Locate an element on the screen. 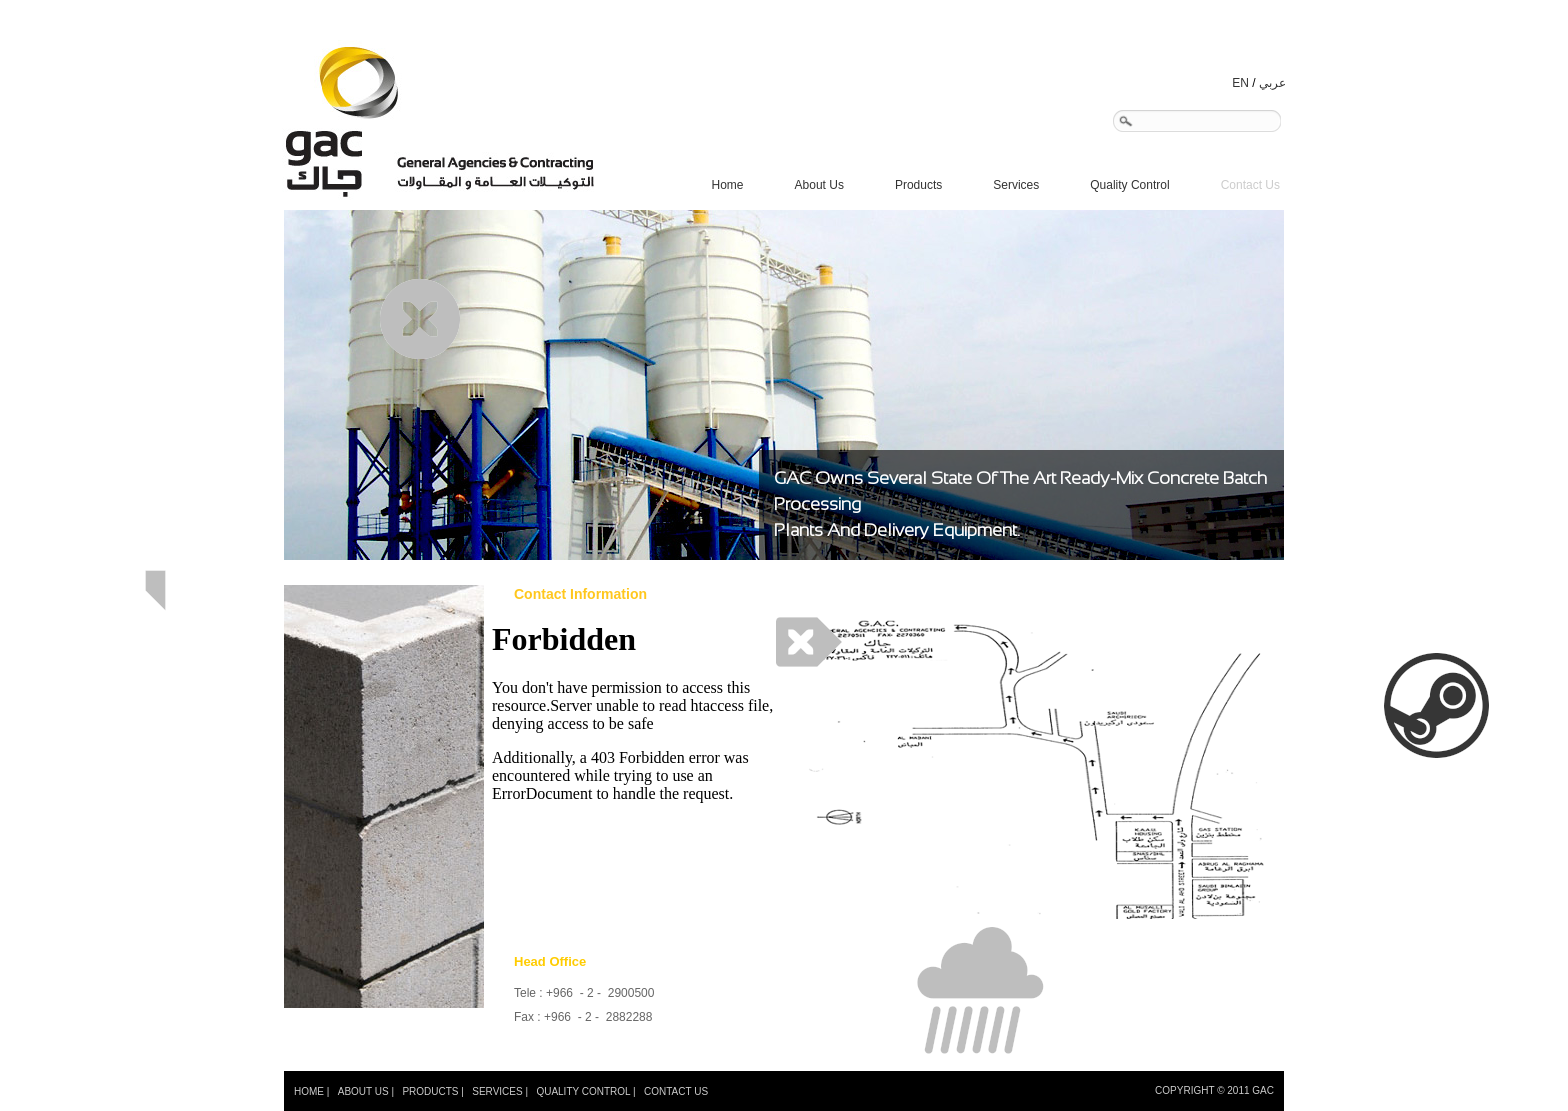 Image resolution: width=1568 pixels, height=1111 pixels. clear text input field (right-to-left layout) is located at coordinates (809, 642).